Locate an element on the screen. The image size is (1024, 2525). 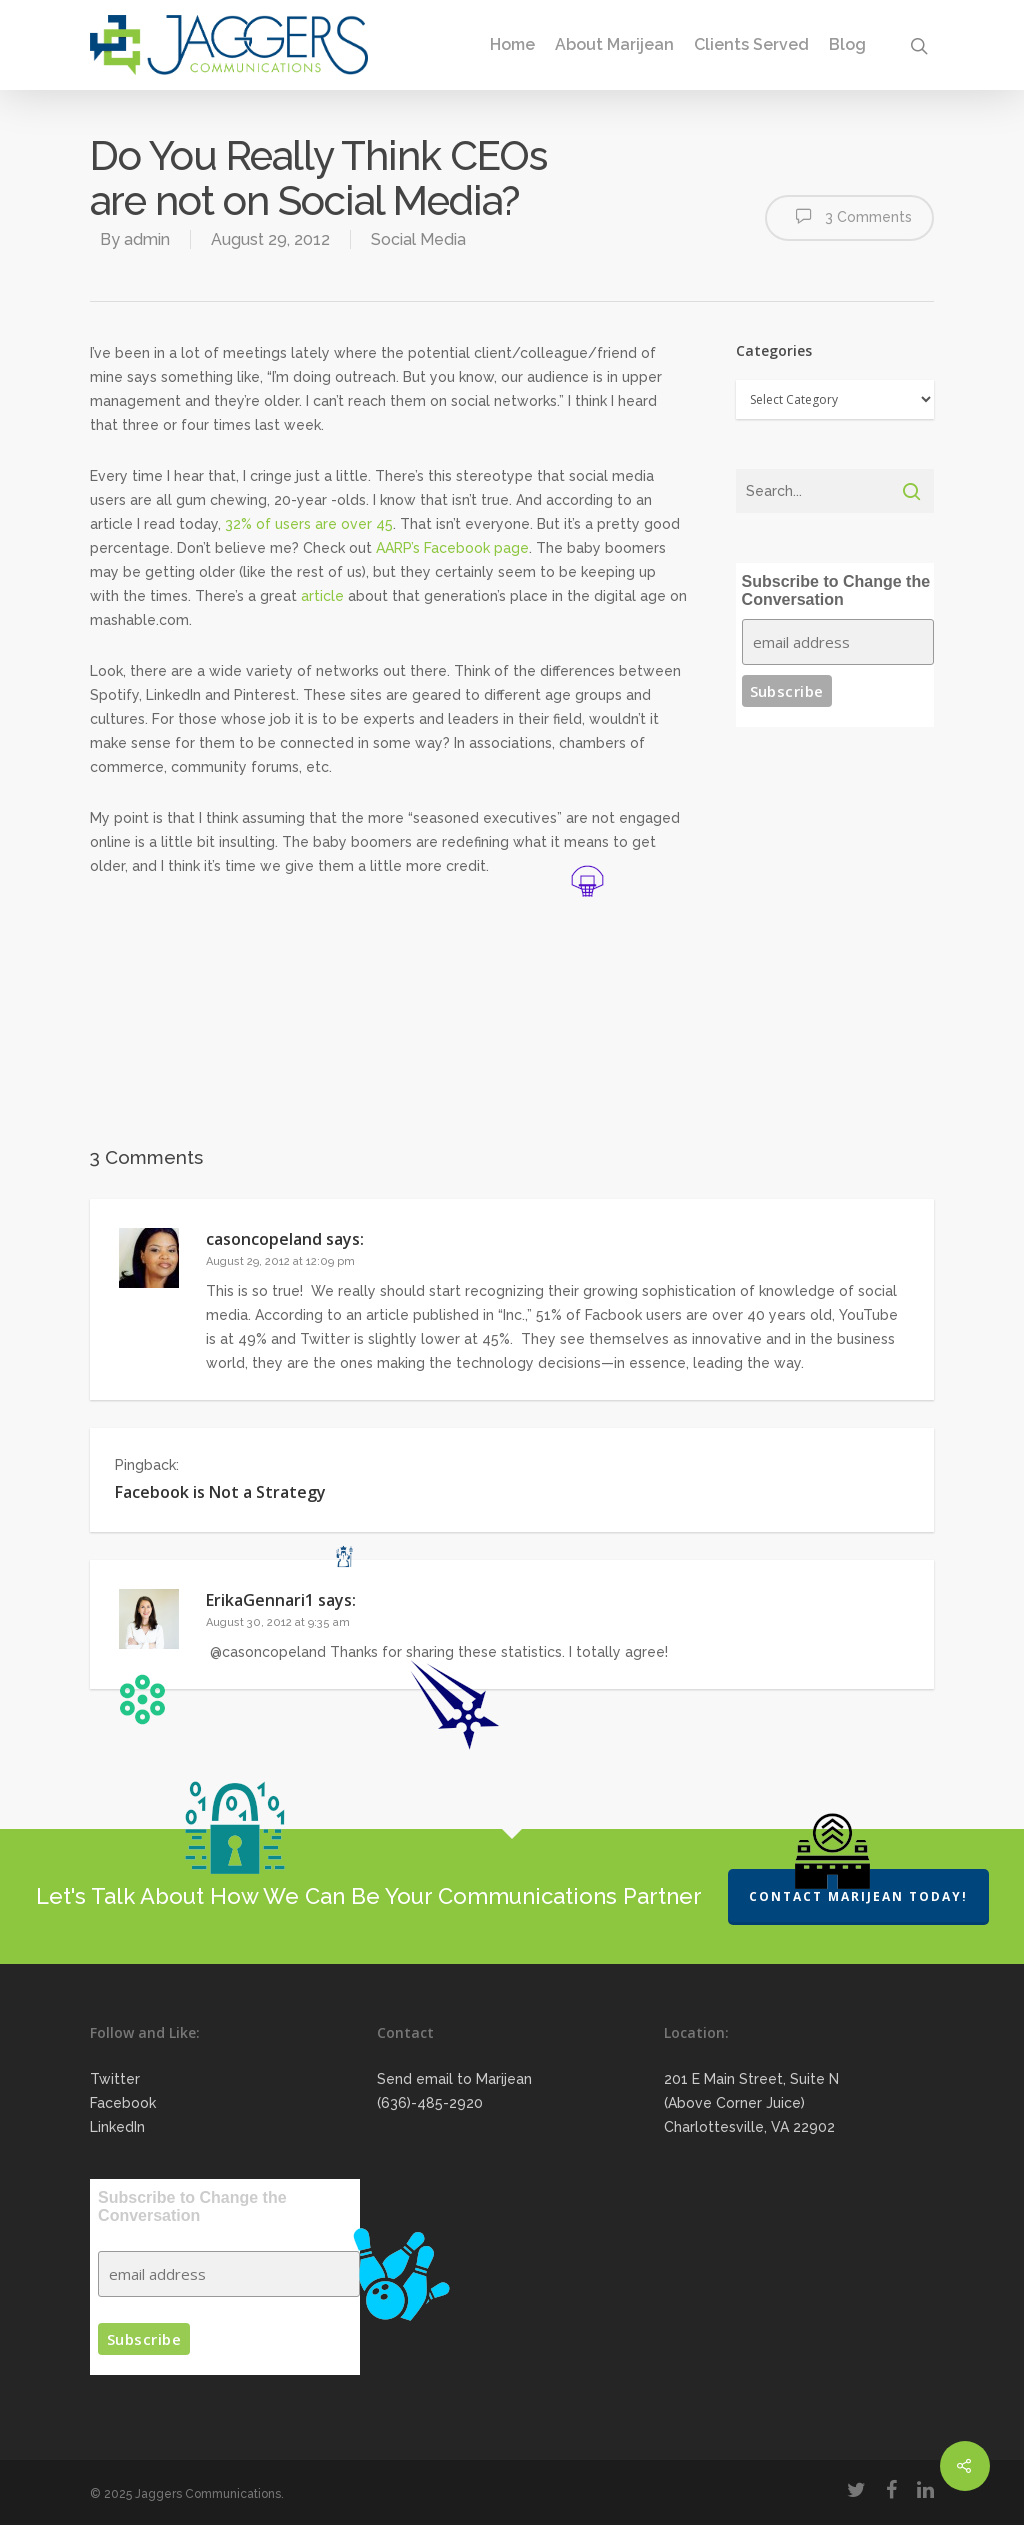
attack or throw weapon action is located at coordinates (455, 1705).